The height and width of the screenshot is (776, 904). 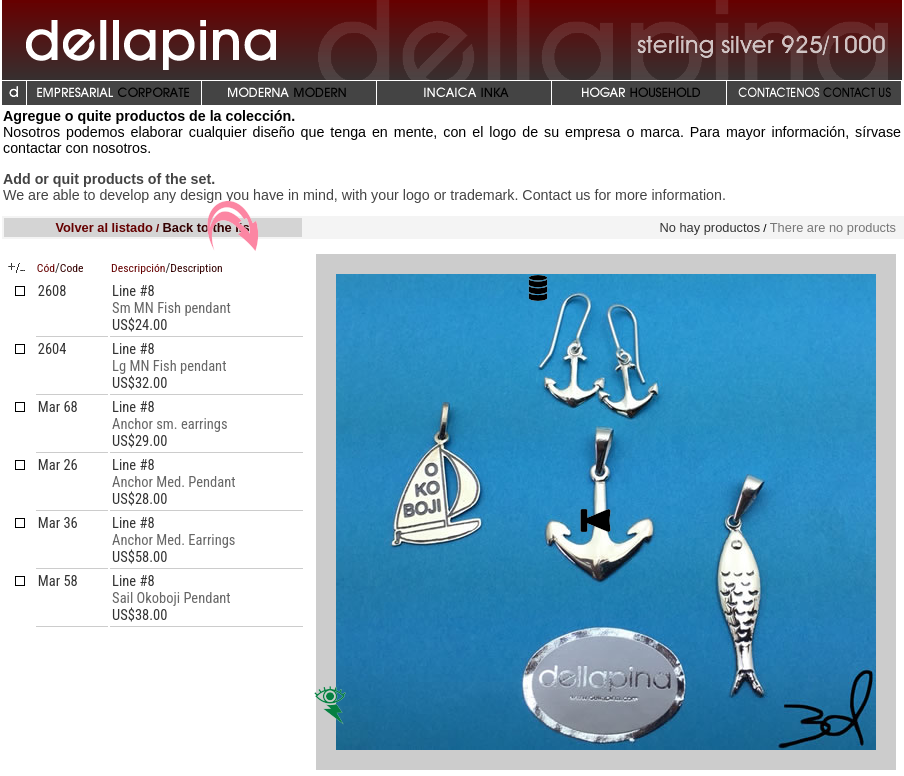 I want to click on indicates a powerful visual effect or shocking revelation, so click(x=330, y=705).